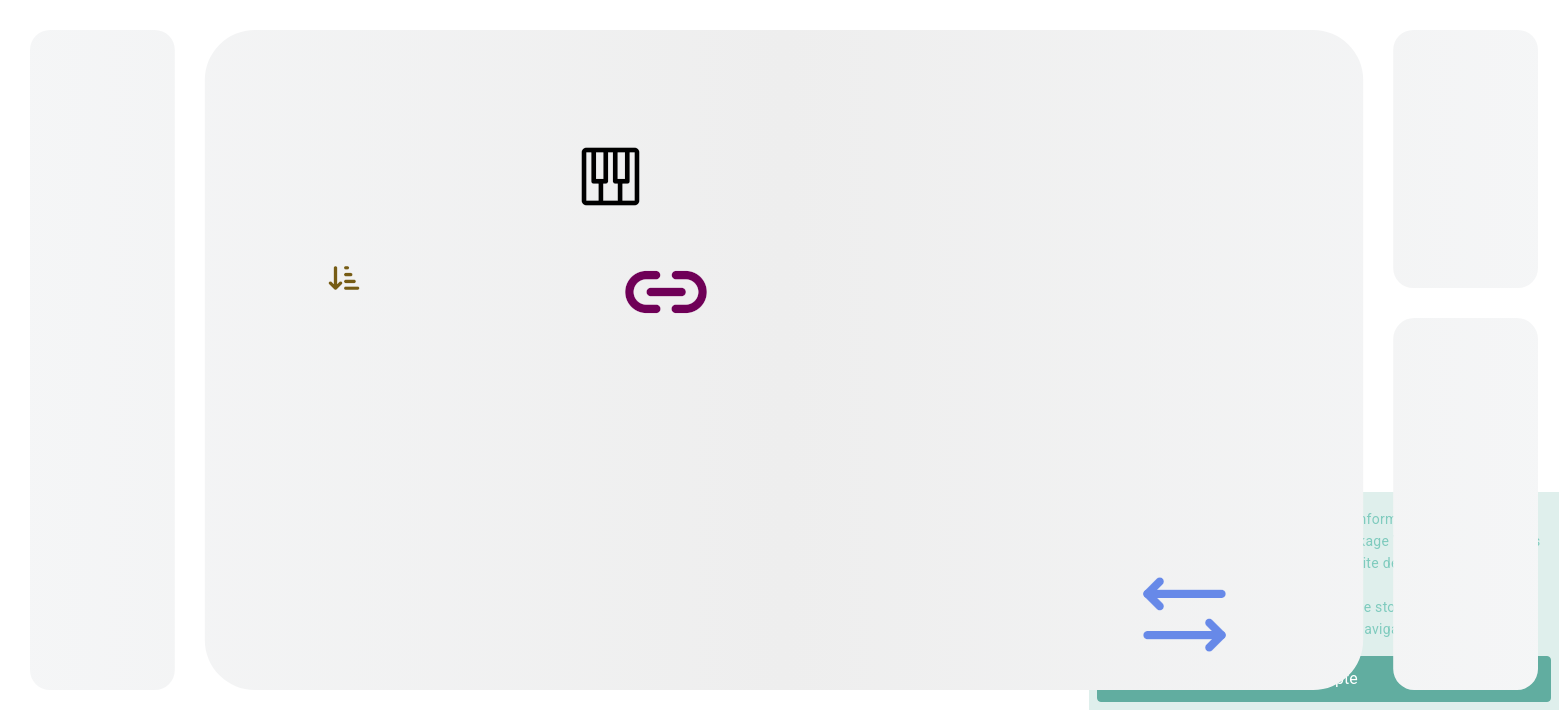 The width and height of the screenshot is (1568, 720). Describe the element at coordinates (1184, 614) in the screenshot. I see `swap or exchange items` at that location.